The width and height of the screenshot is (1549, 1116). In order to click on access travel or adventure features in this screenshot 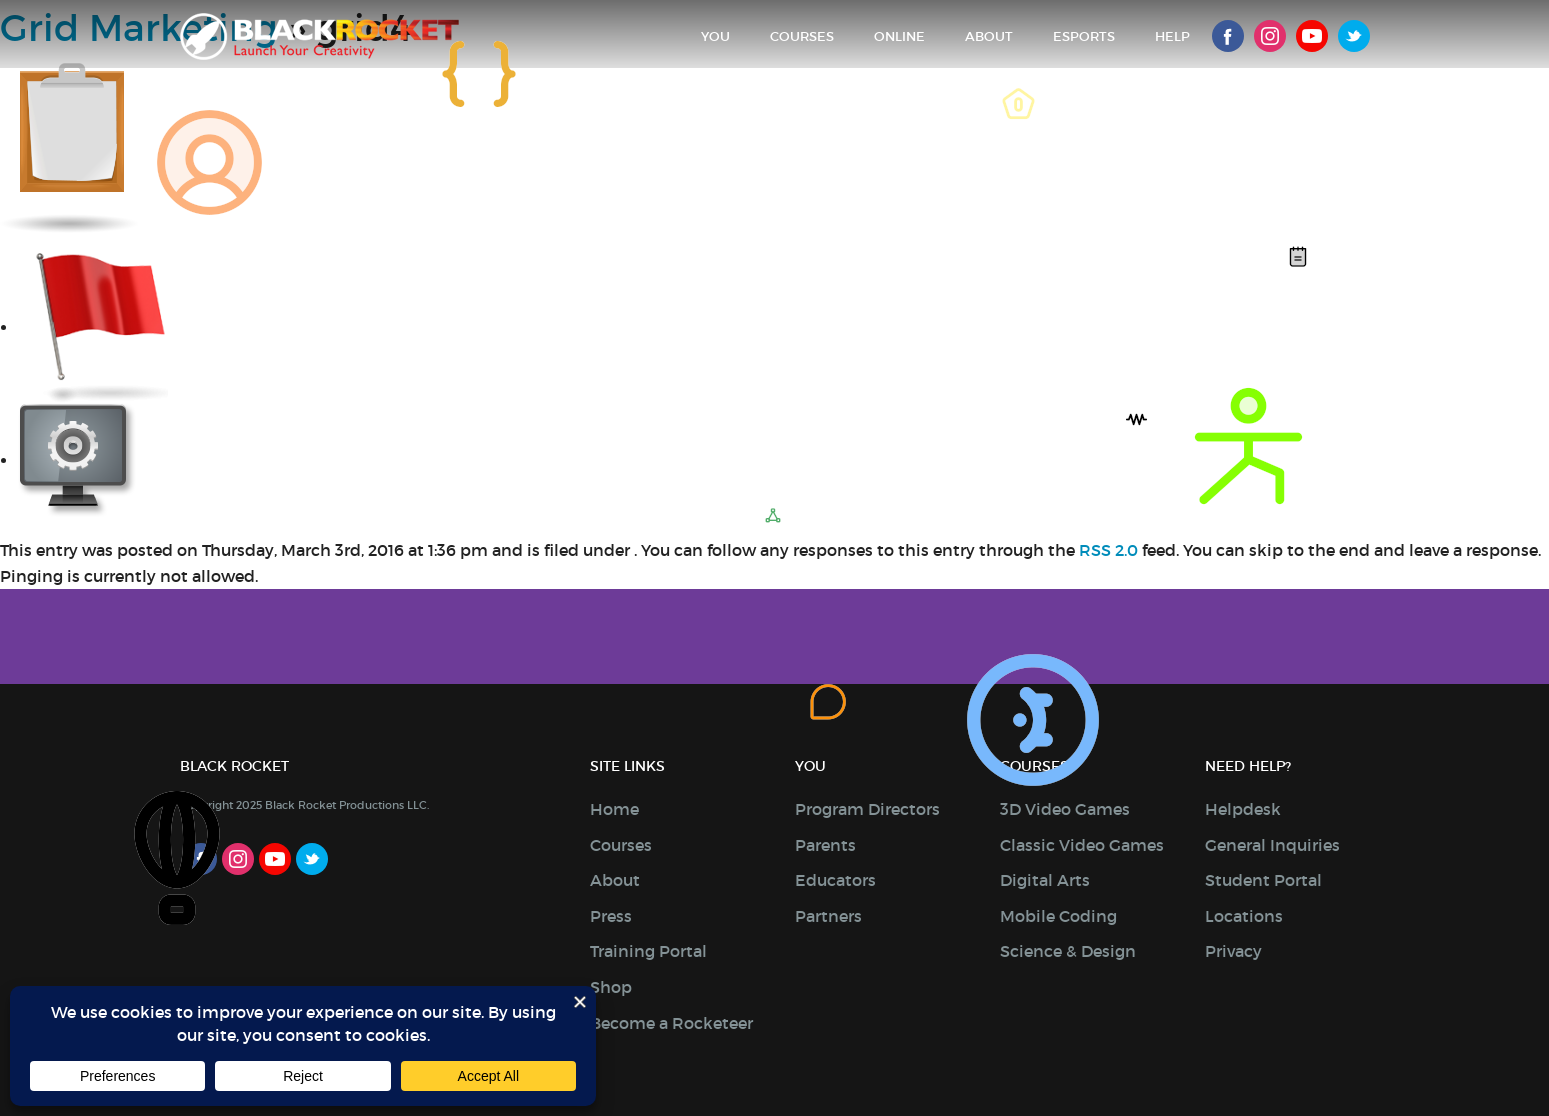, I will do `click(177, 858)`.